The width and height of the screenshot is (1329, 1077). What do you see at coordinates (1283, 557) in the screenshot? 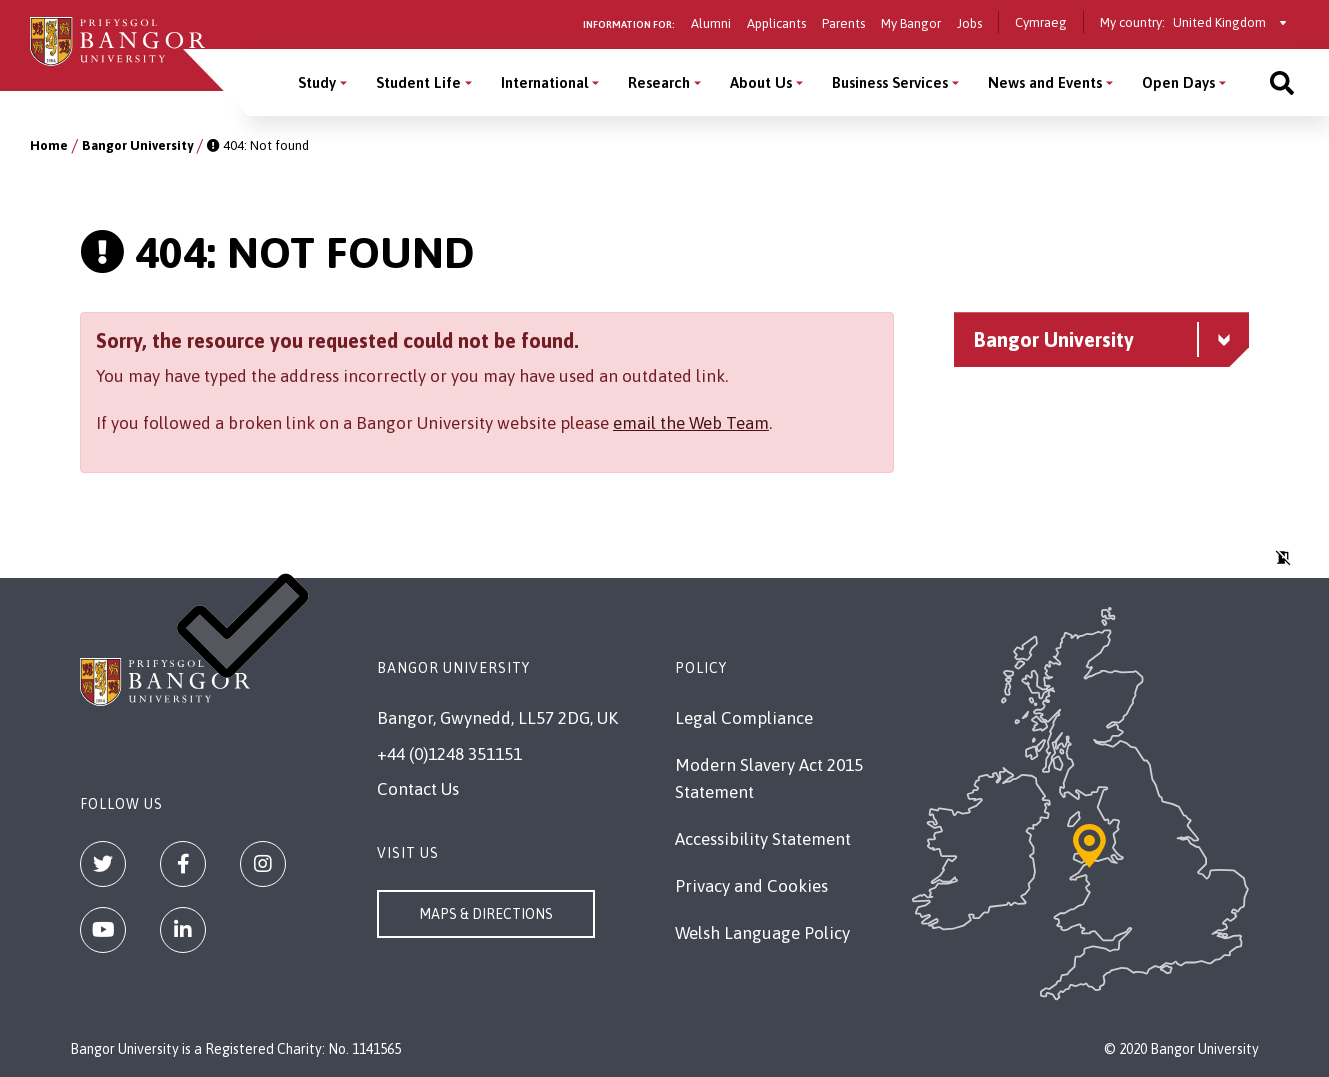
I see `meeting room unavailable or closed` at bounding box center [1283, 557].